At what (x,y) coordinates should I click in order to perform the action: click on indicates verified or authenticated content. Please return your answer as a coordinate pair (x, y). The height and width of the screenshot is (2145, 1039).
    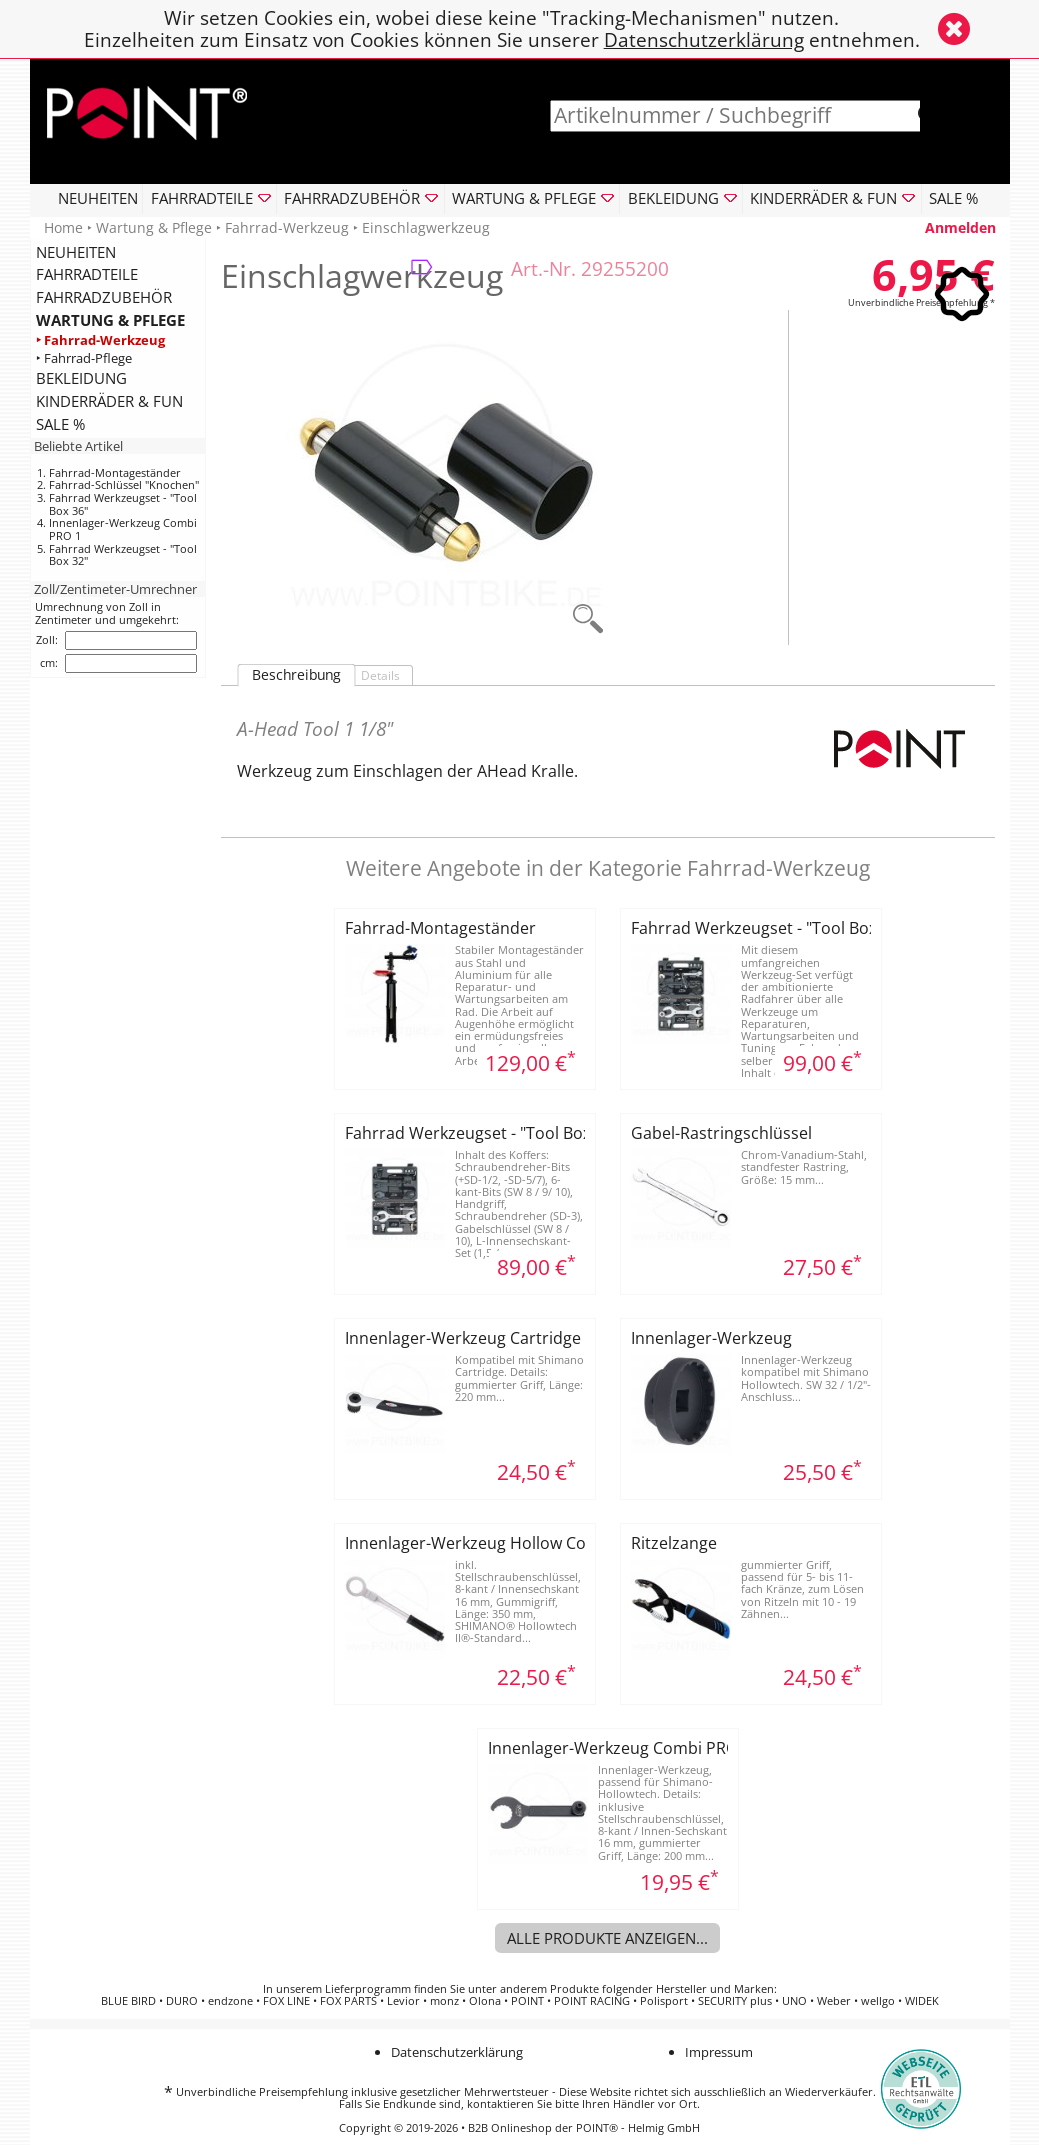
    Looking at the image, I should click on (962, 294).